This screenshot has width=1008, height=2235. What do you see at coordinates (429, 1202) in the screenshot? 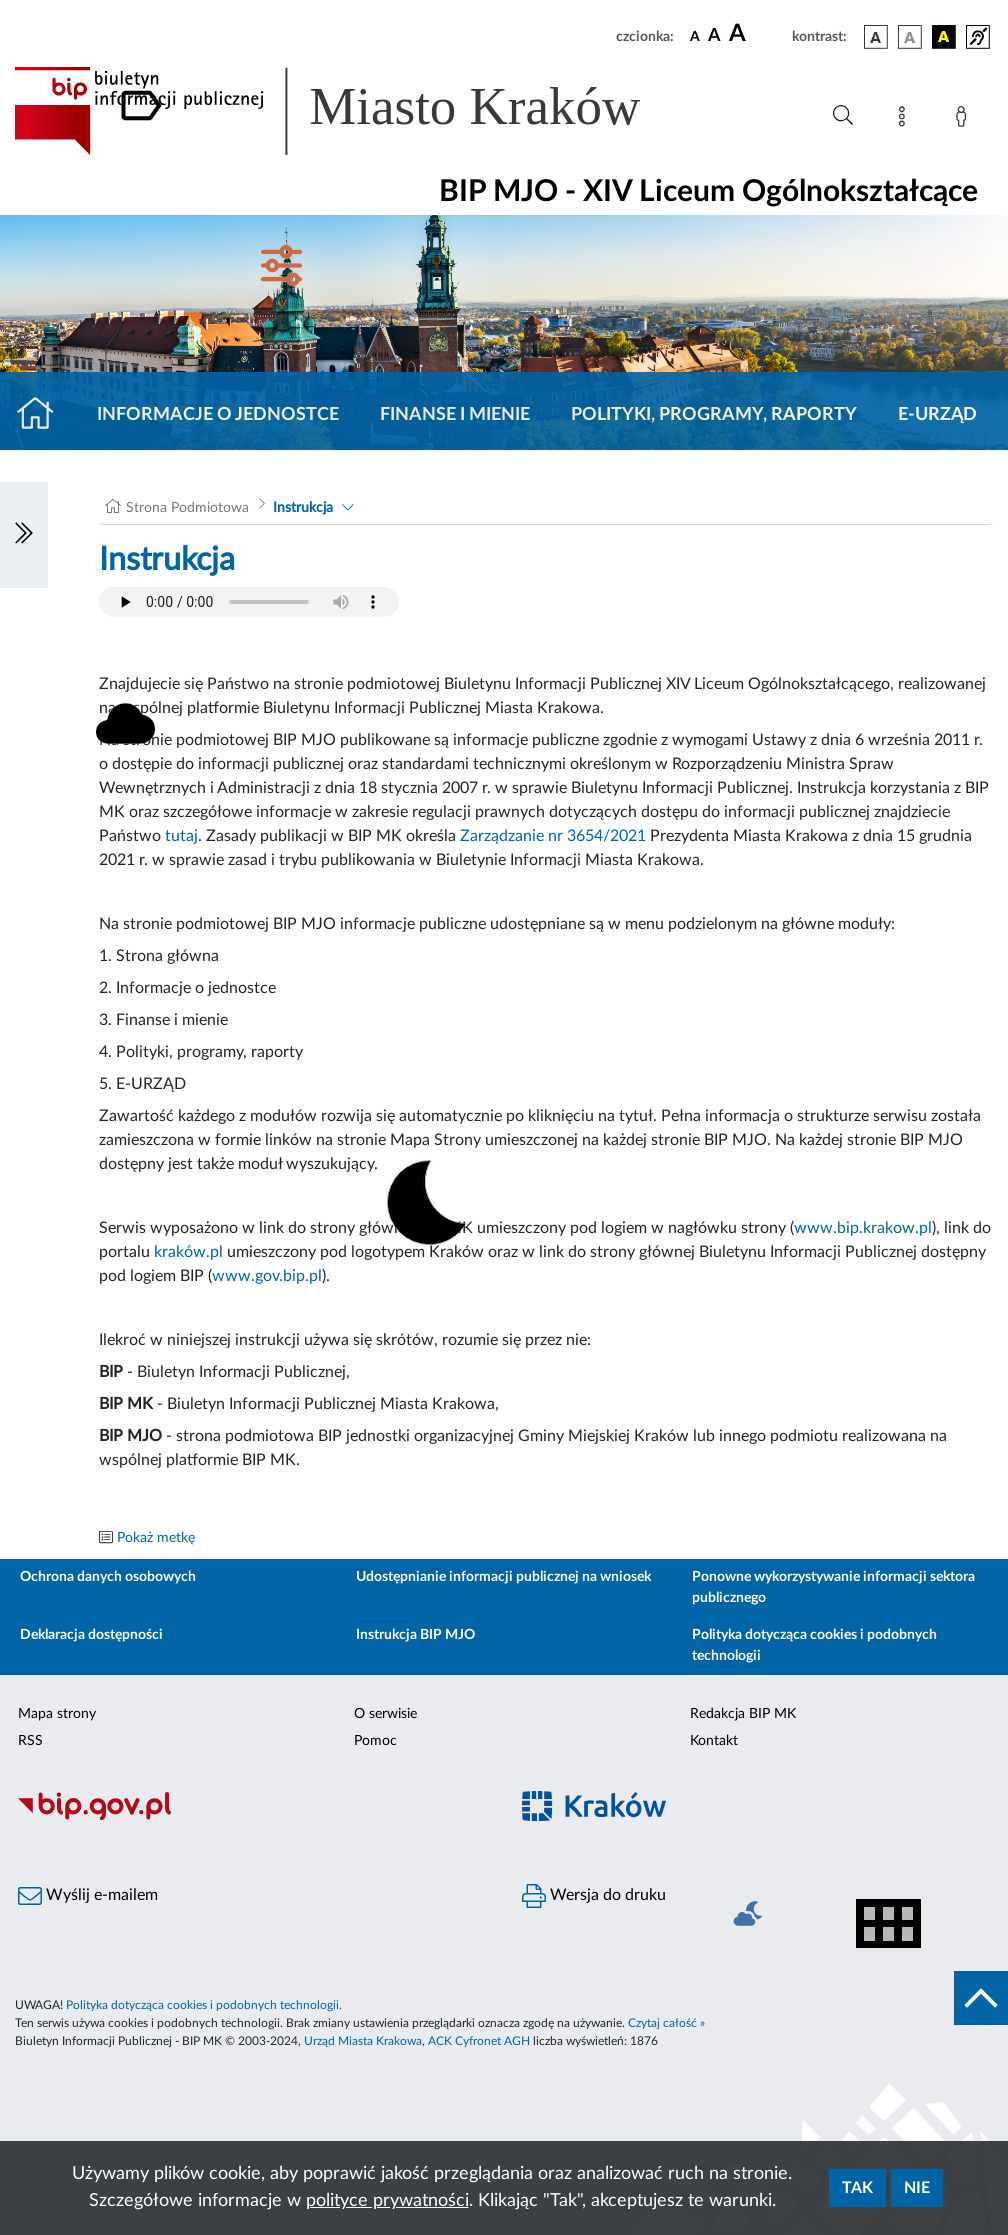
I see `enable bedtime or sleep mode` at bounding box center [429, 1202].